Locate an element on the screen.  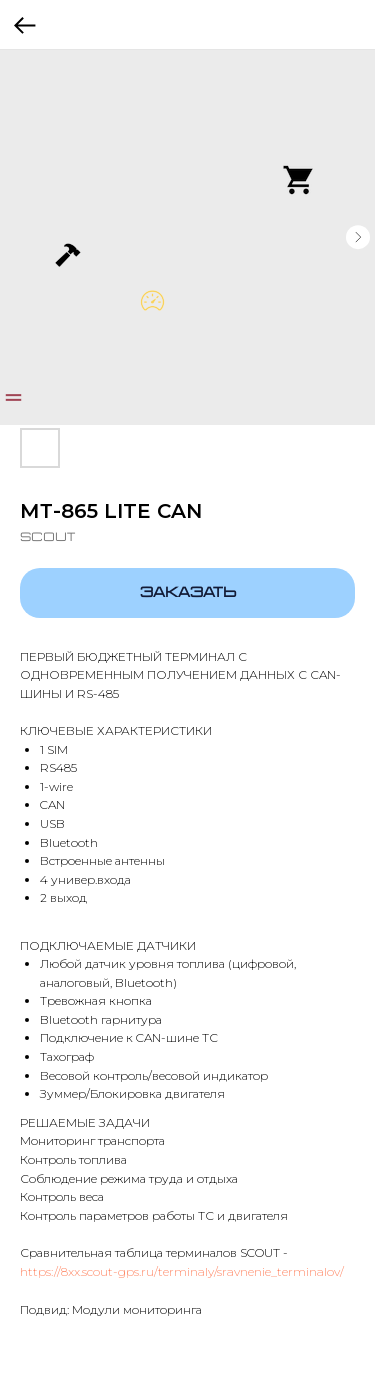
view performance or speed metrics is located at coordinates (152, 300).